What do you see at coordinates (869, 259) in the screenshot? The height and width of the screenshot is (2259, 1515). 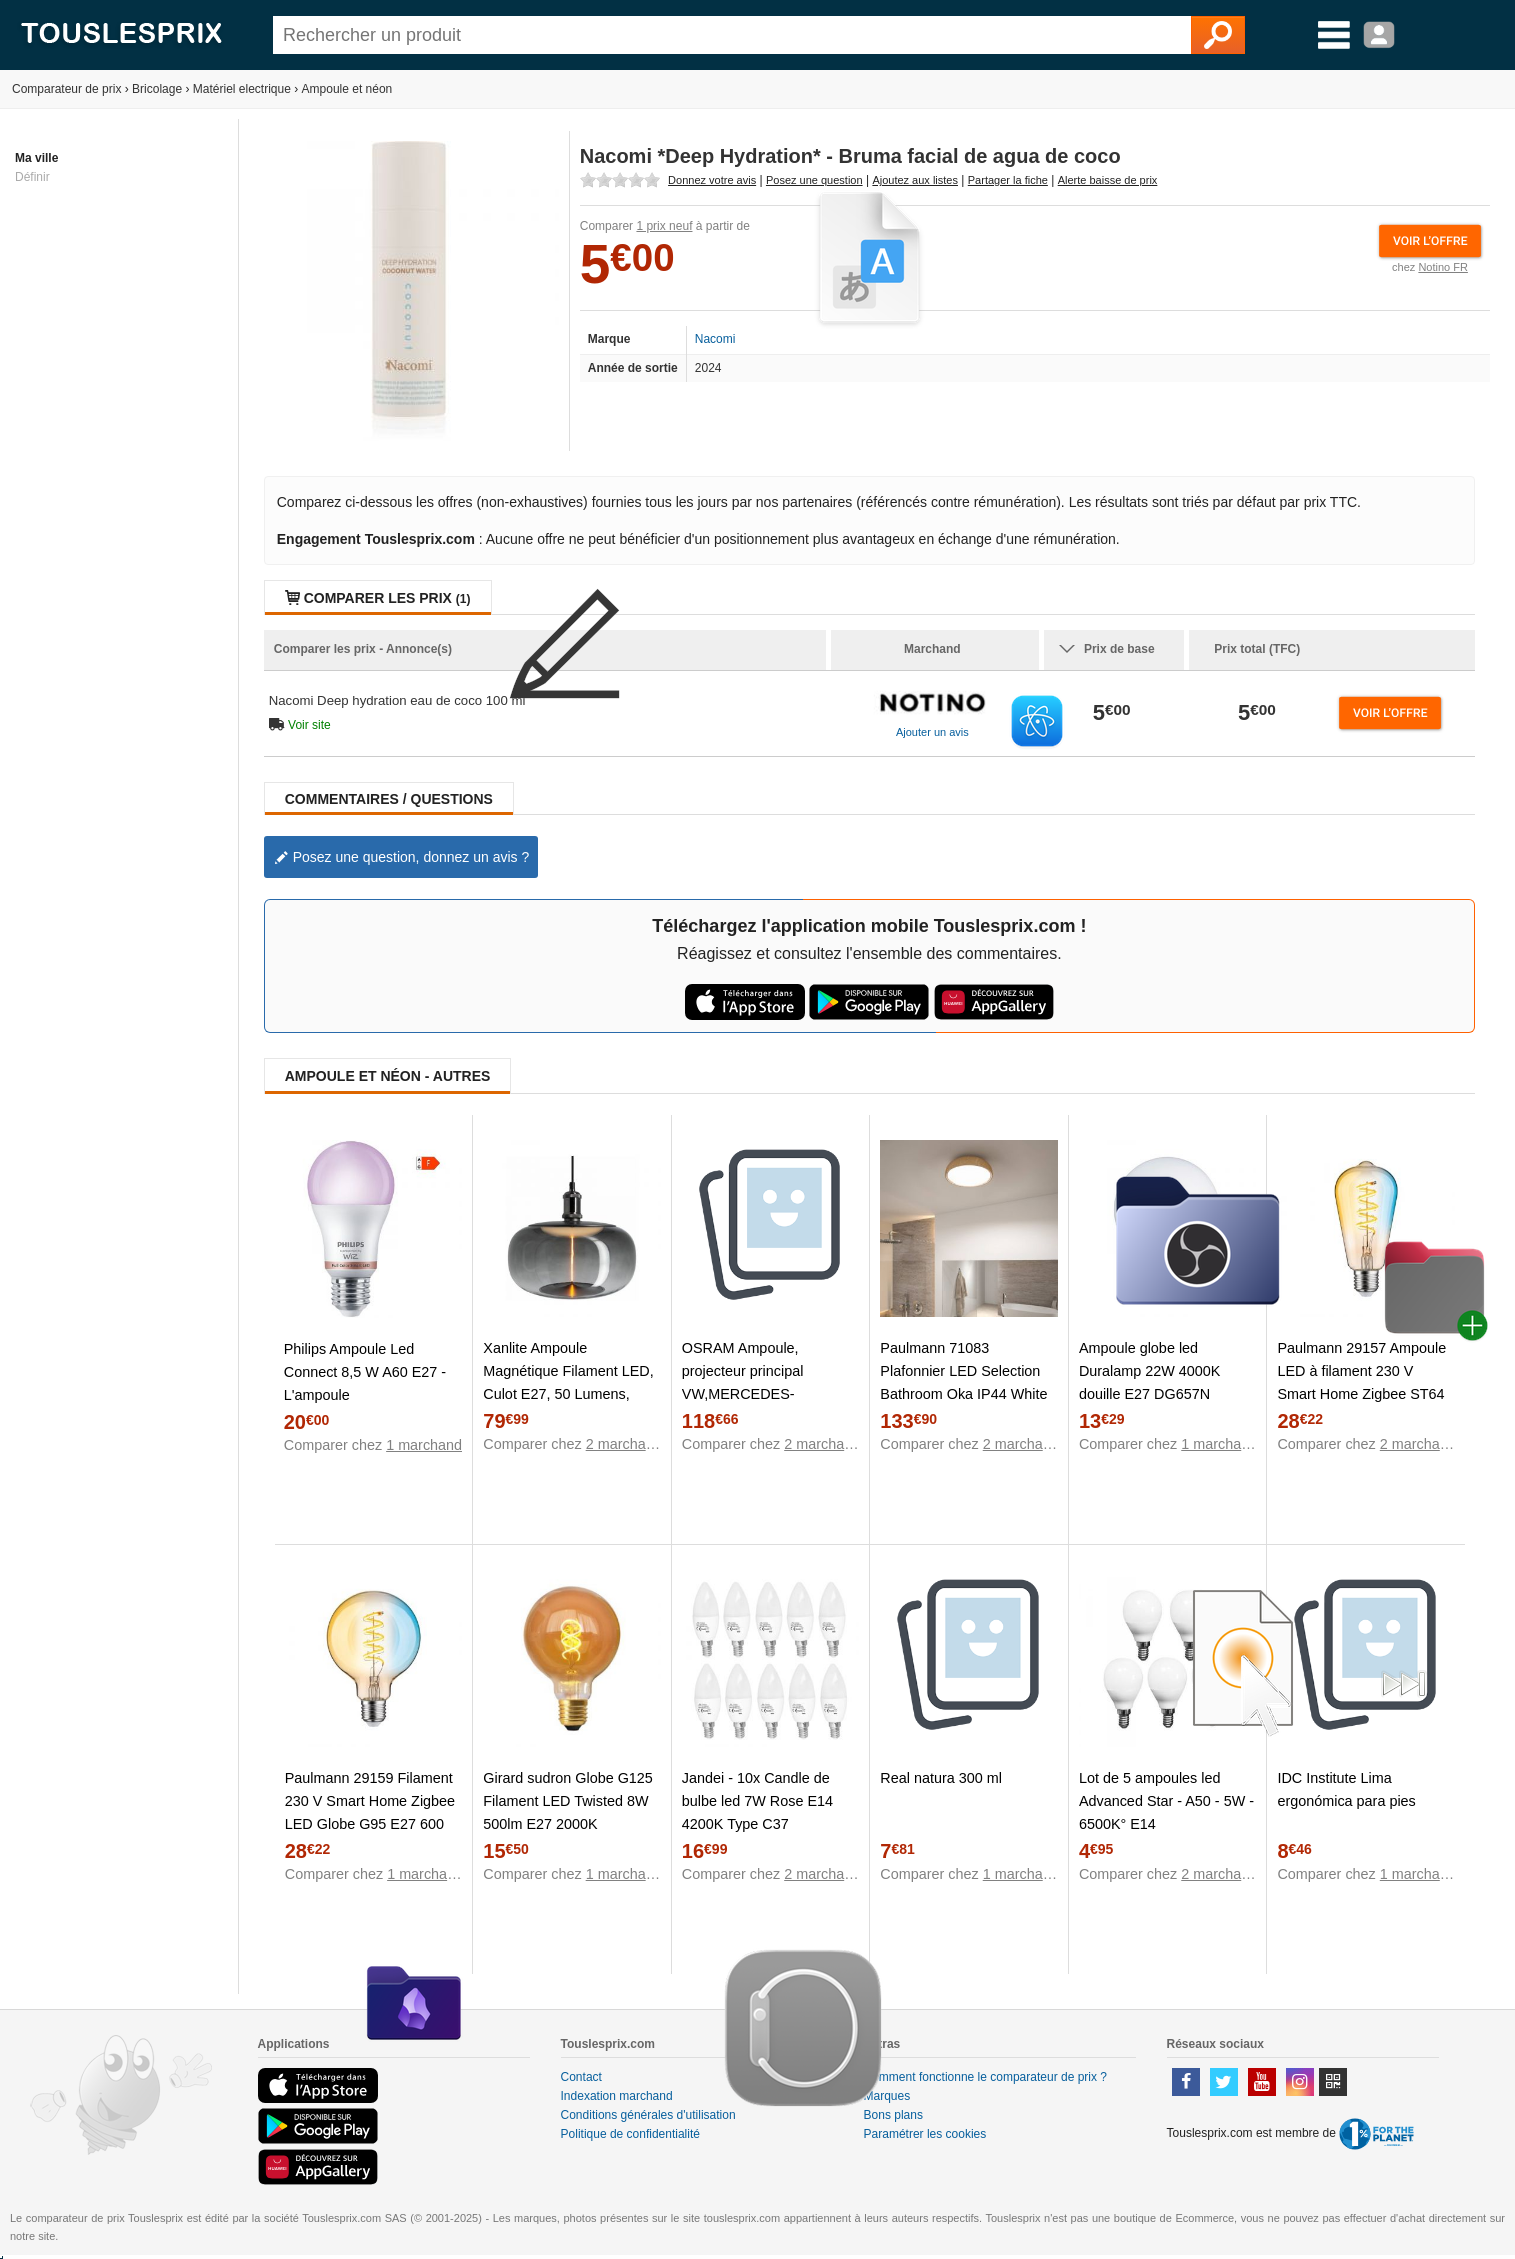 I see `a gettext translation file (.po/.pot)` at bounding box center [869, 259].